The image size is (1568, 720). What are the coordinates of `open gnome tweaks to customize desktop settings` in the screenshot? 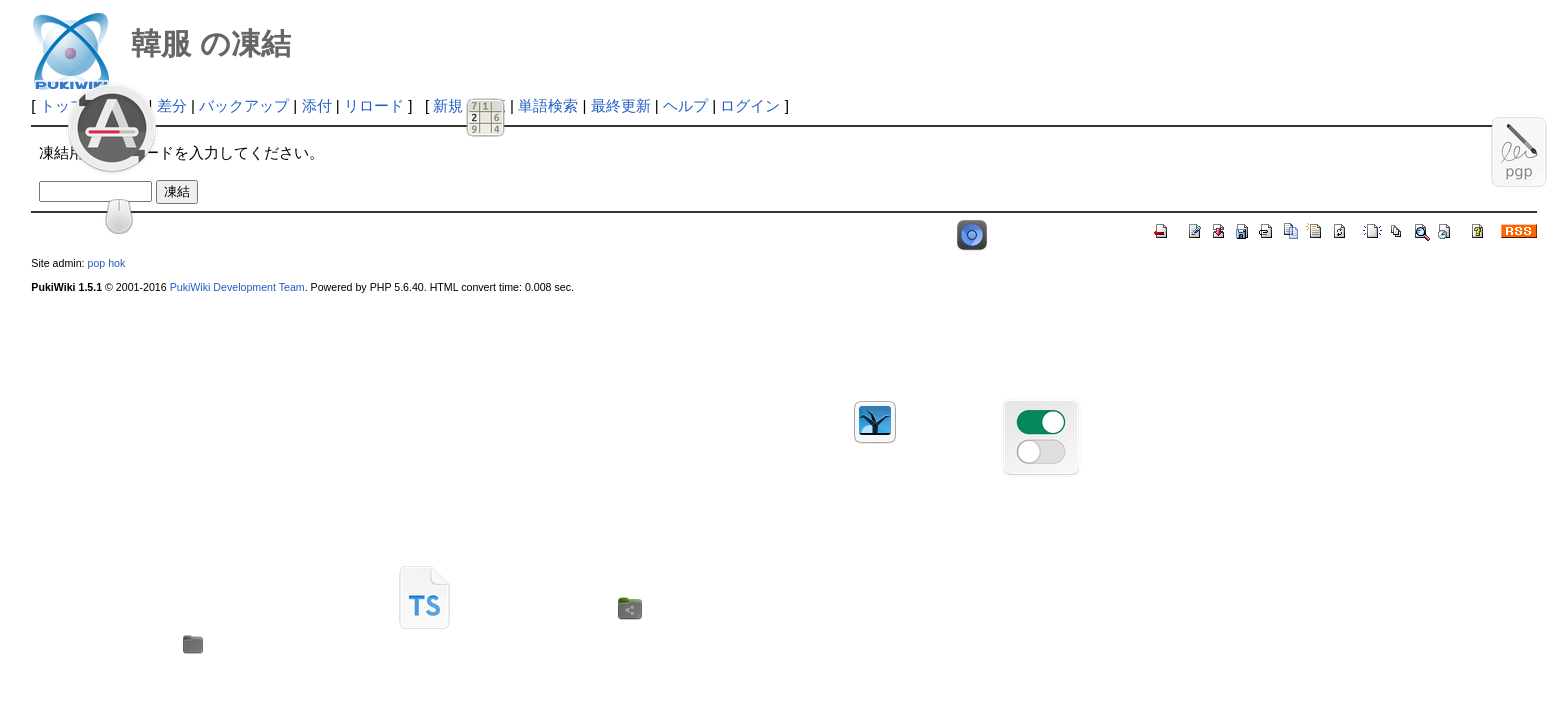 It's located at (1041, 437).